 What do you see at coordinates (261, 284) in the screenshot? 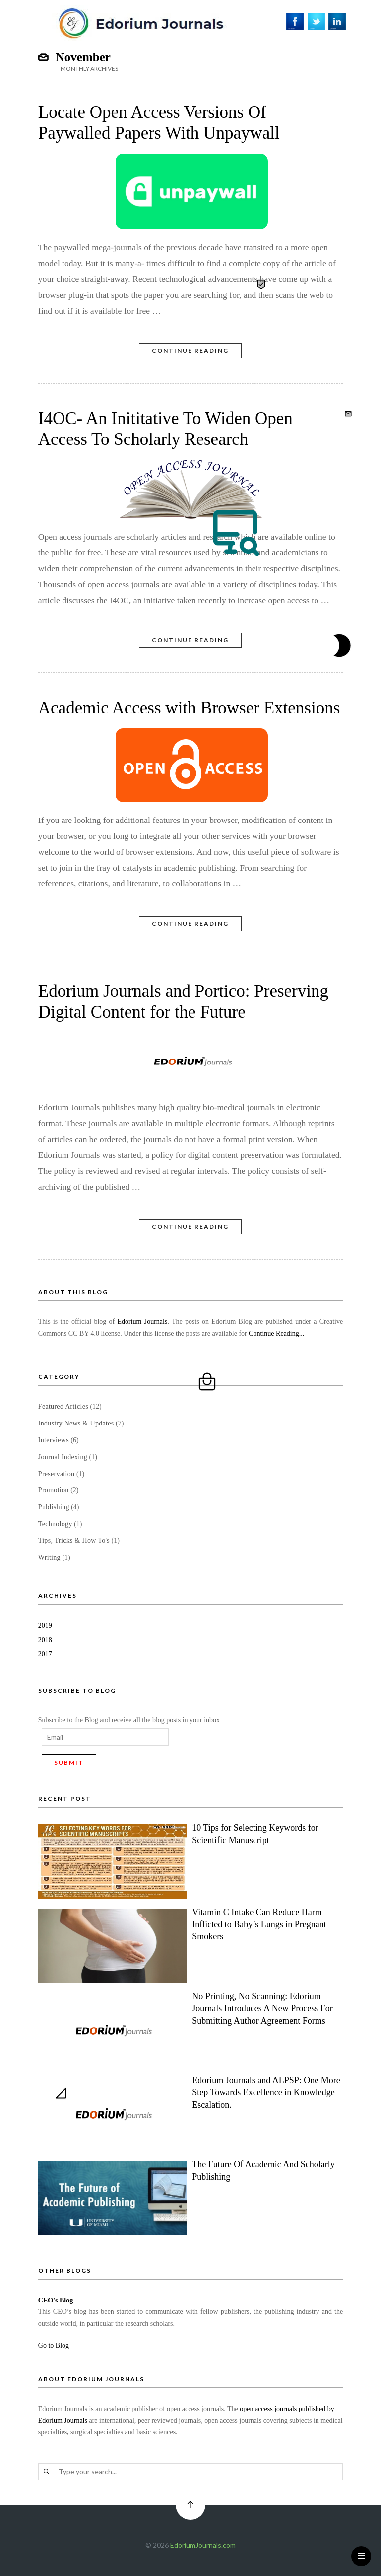
I see `indicates a verified or visited location` at bounding box center [261, 284].